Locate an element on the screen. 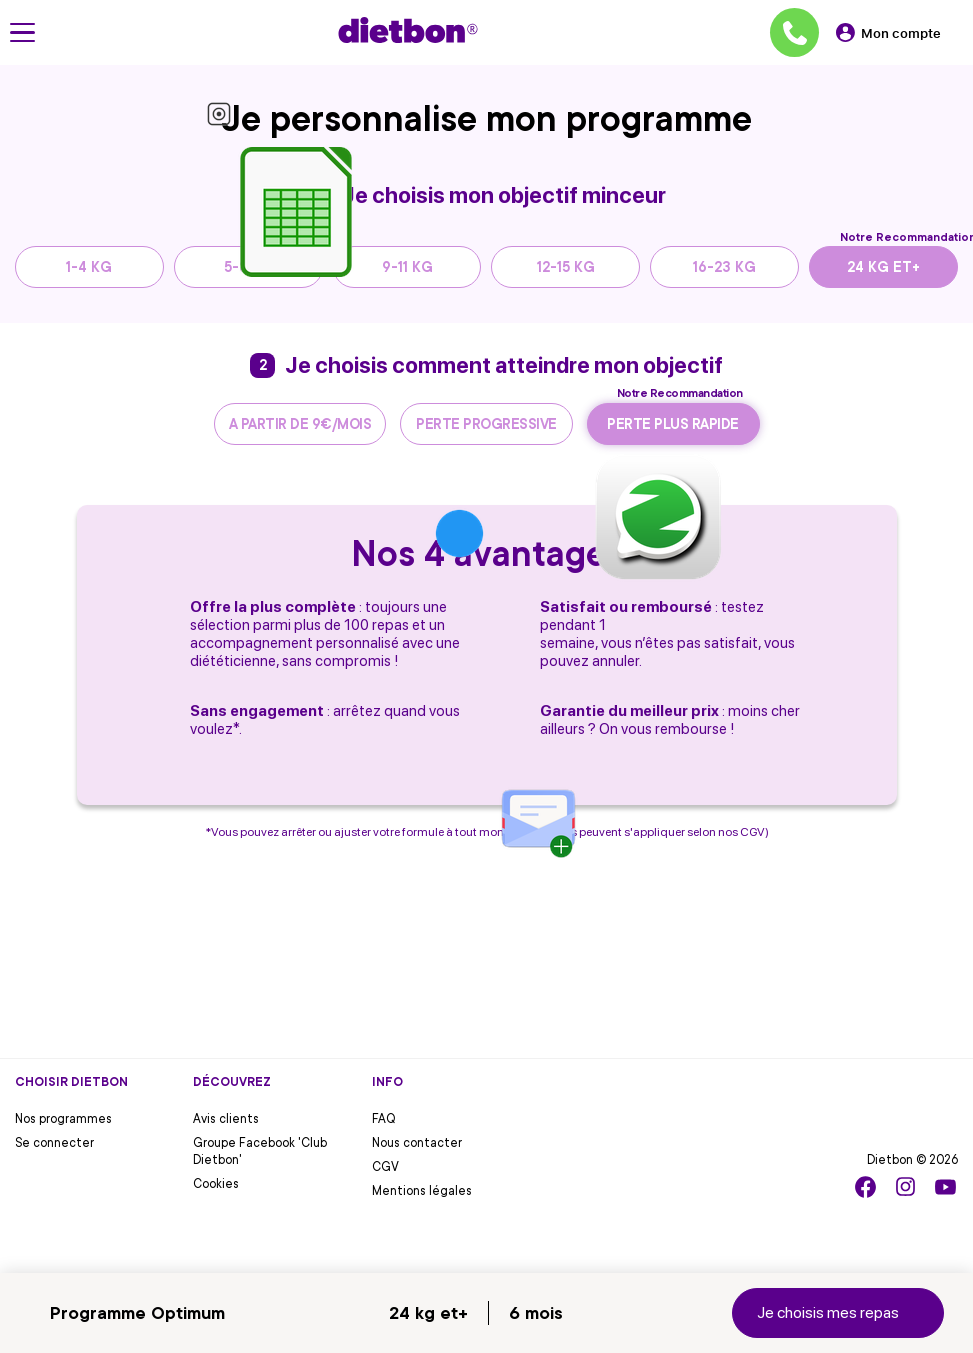  open zapzap messaging app is located at coordinates (665, 512).